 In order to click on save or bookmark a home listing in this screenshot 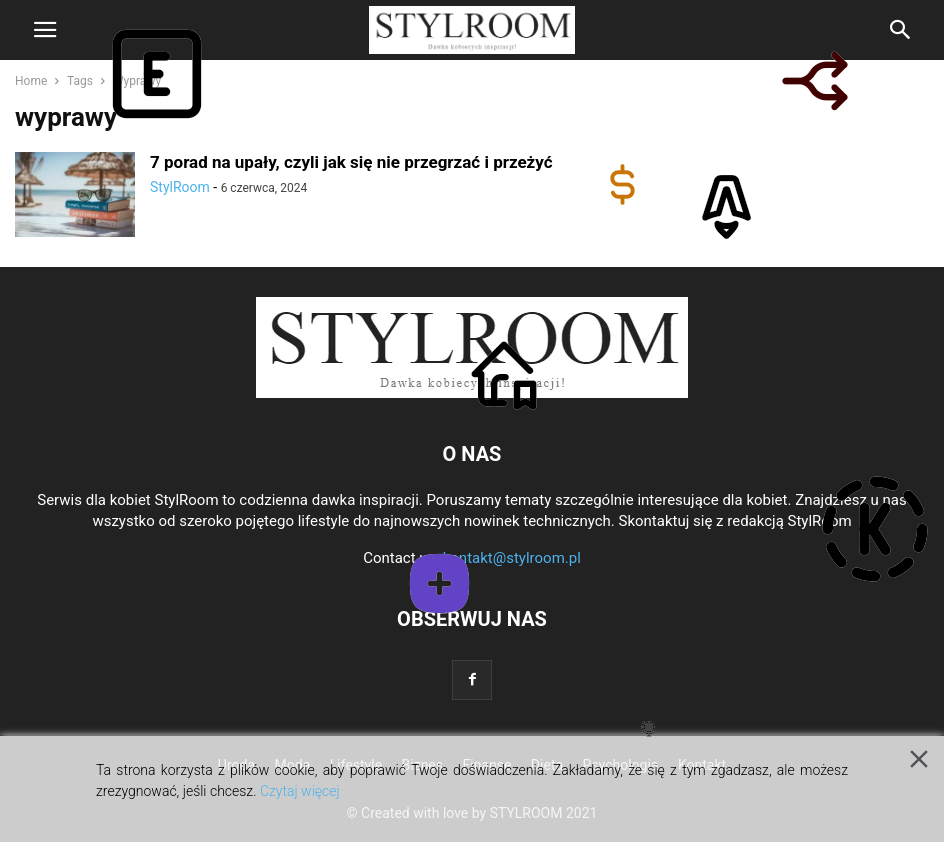, I will do `click(504, 374)`.